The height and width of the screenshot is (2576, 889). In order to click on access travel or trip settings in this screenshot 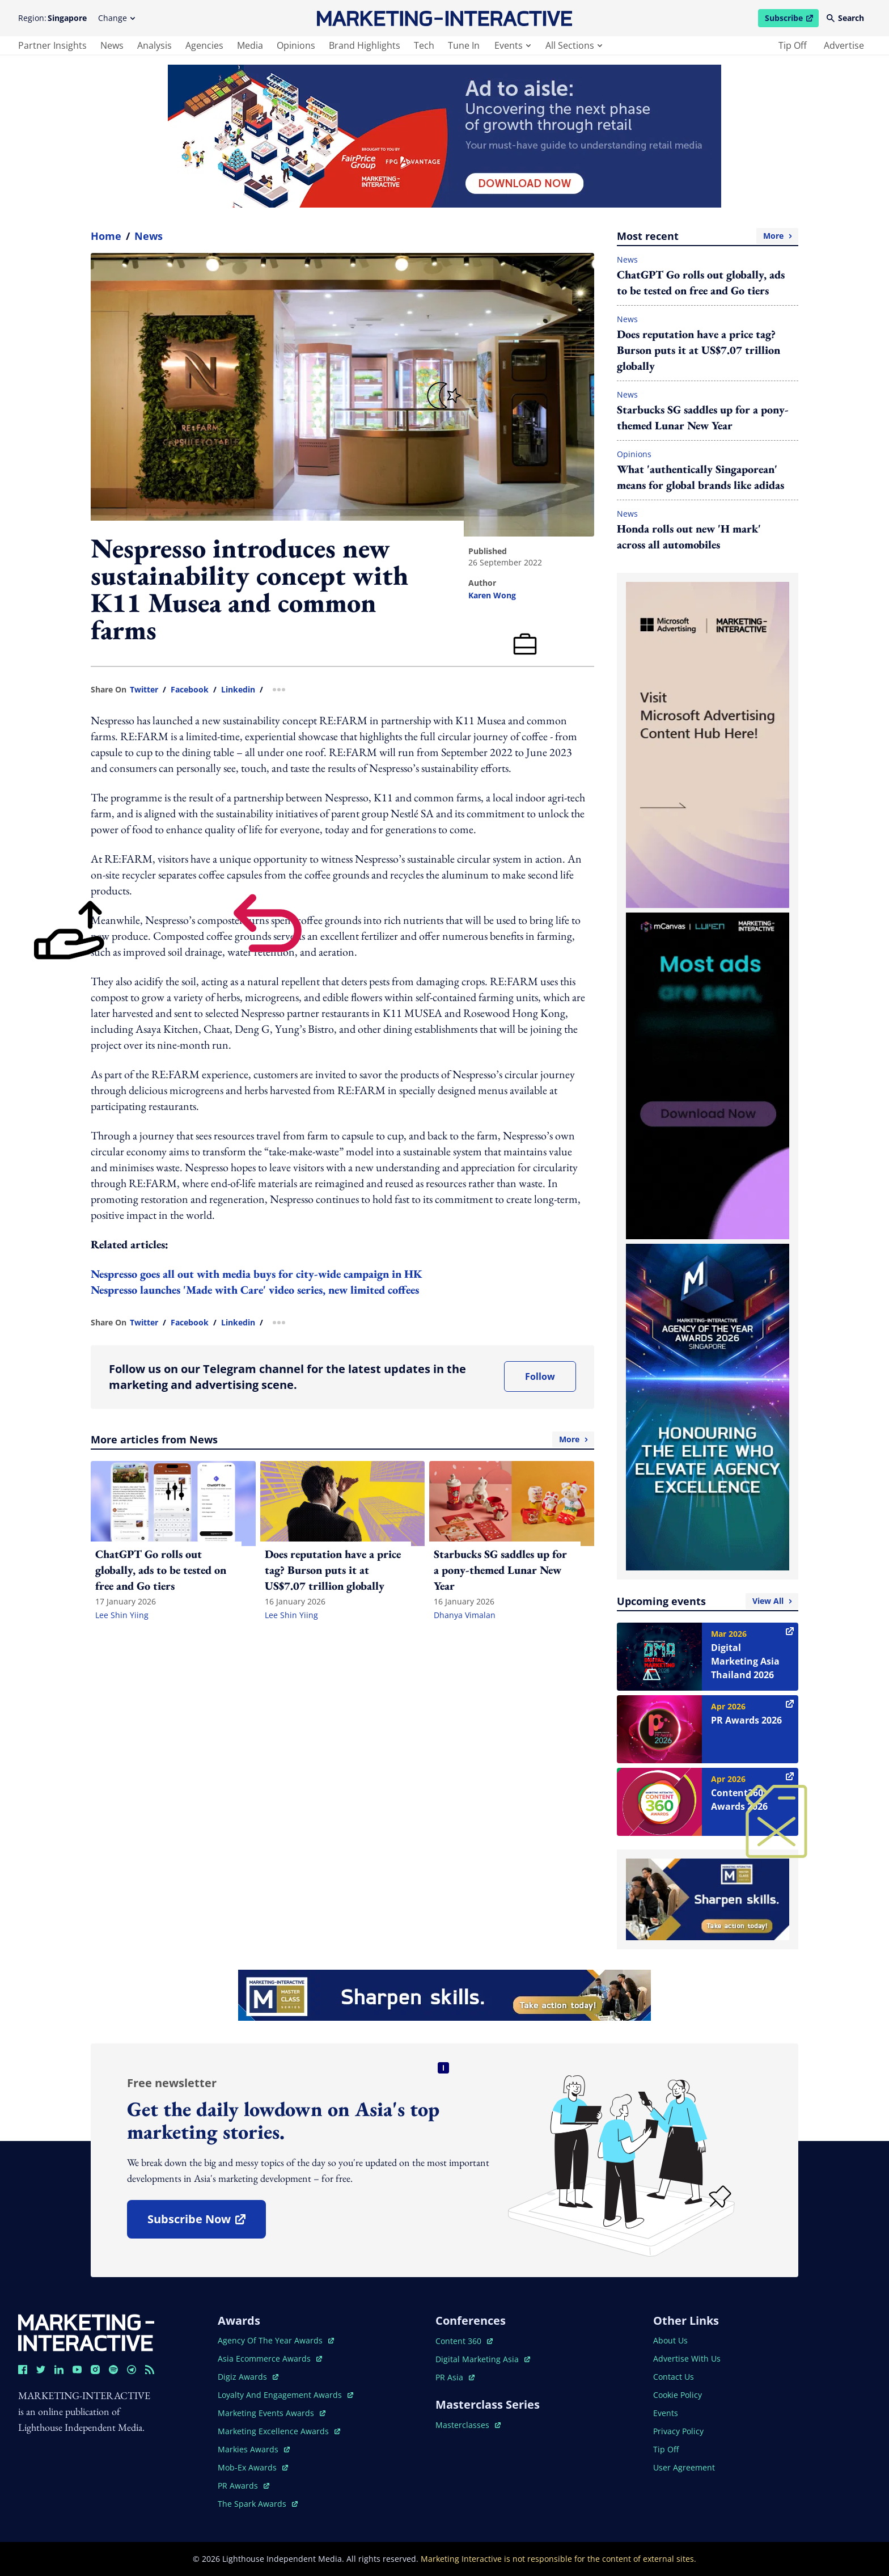, I will do `click(525, 645)`.